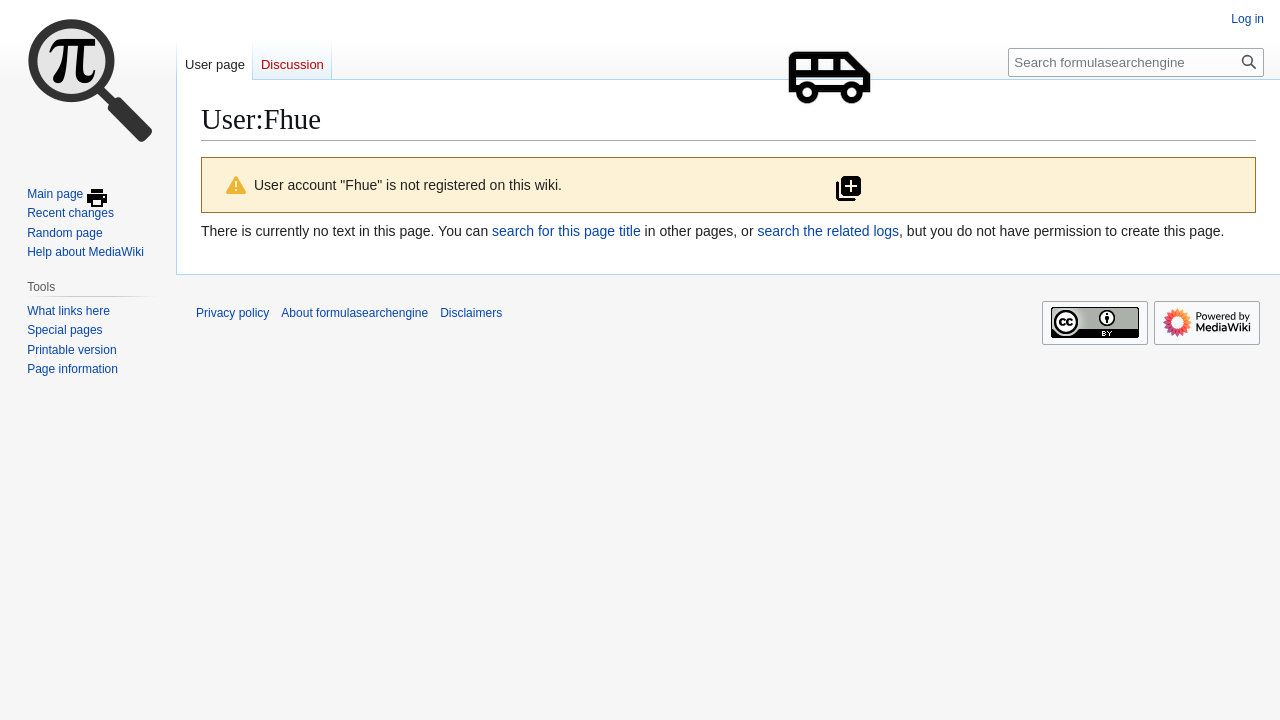 Image resolution: width=1280 pixels, height=720 pixels. I want to click on access airport shuttle services, so click(829, 77).